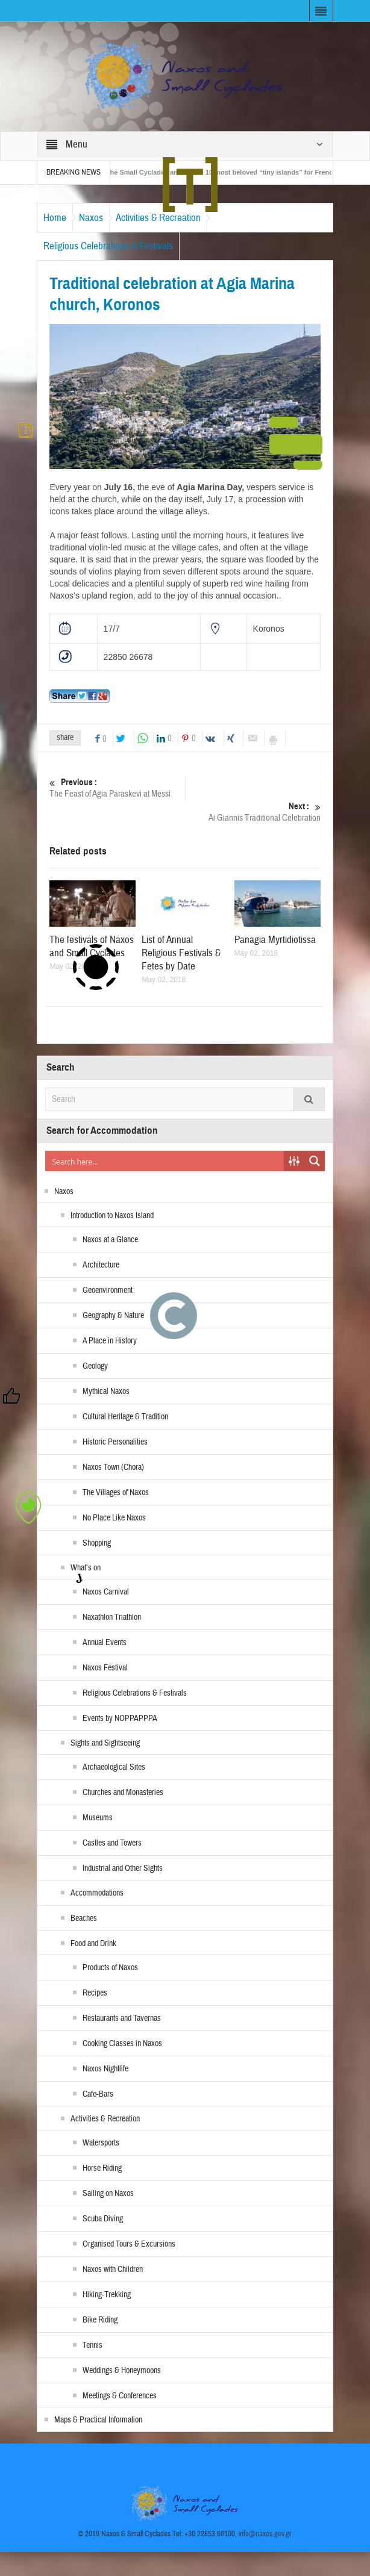 The height and width of the screenshot is (2576, 370). What do you see at coordinates (96, 967) in the screenshot?
I see `open localsend app for local file sharing` at bounding box center [96, 967].